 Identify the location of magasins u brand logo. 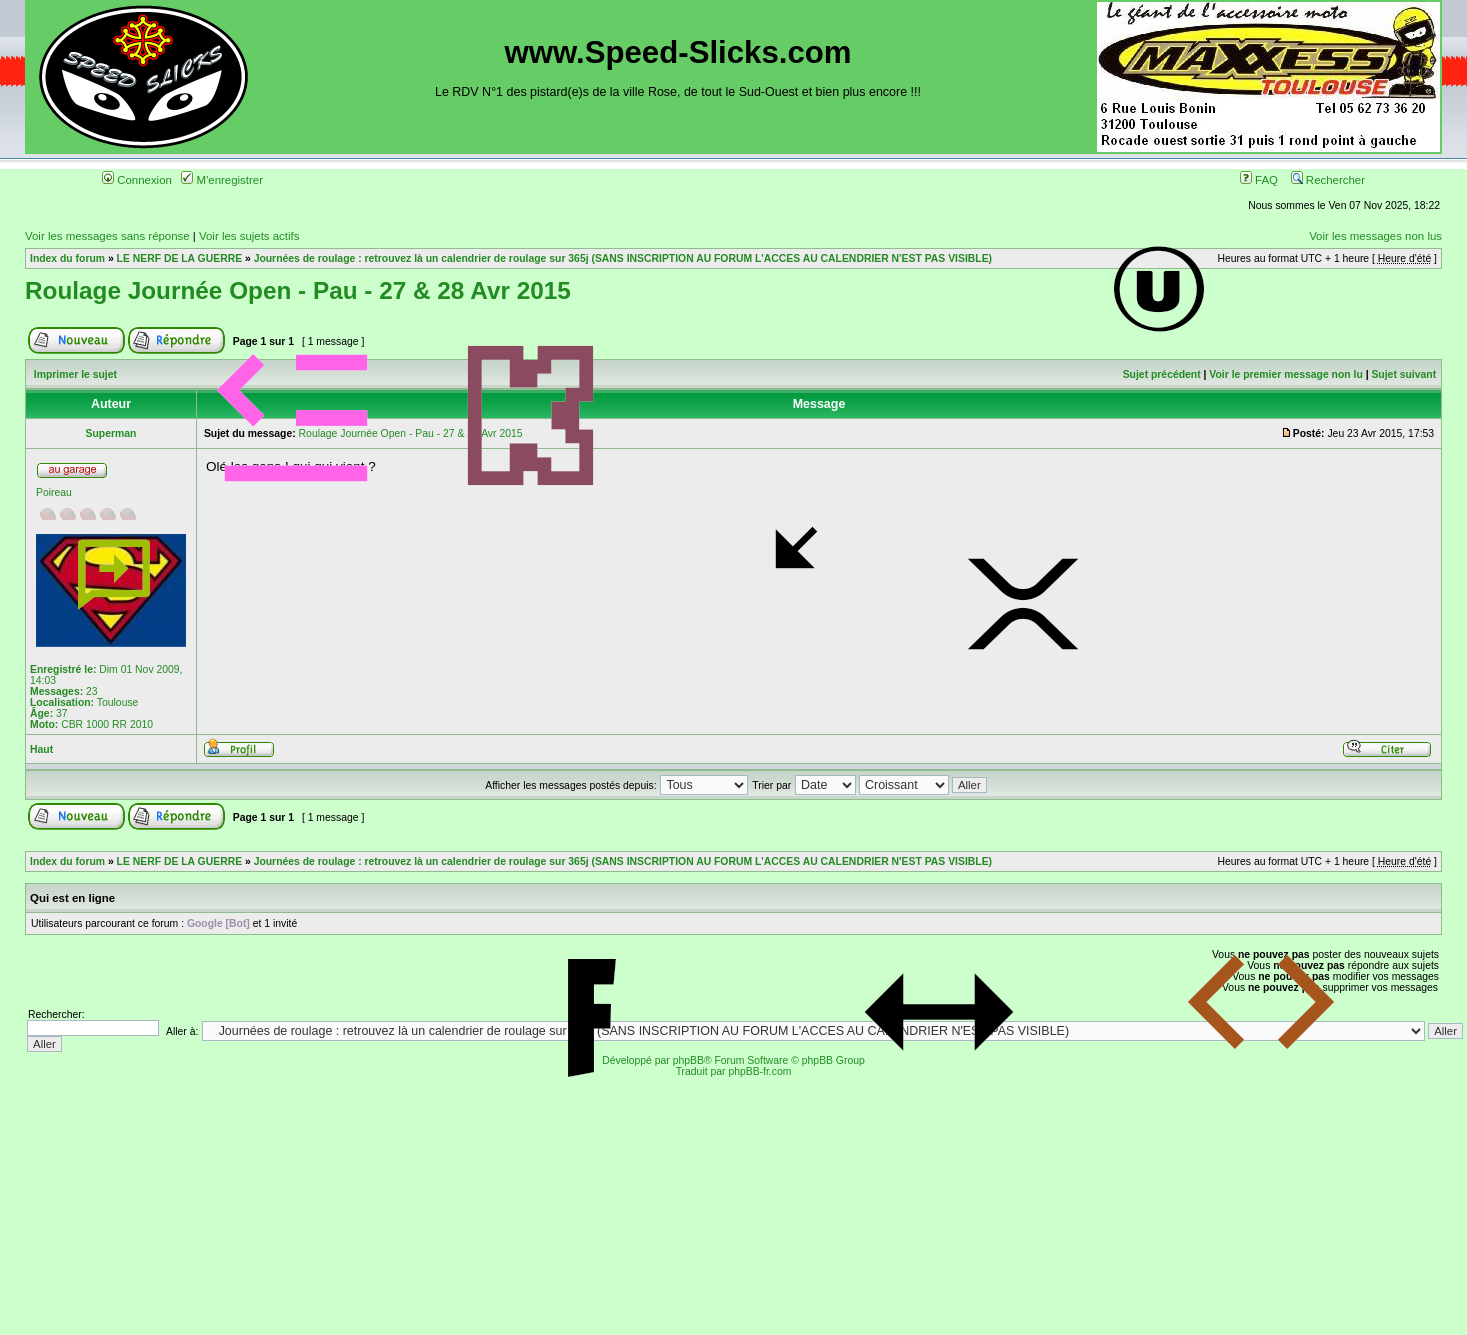
(1159, 289).